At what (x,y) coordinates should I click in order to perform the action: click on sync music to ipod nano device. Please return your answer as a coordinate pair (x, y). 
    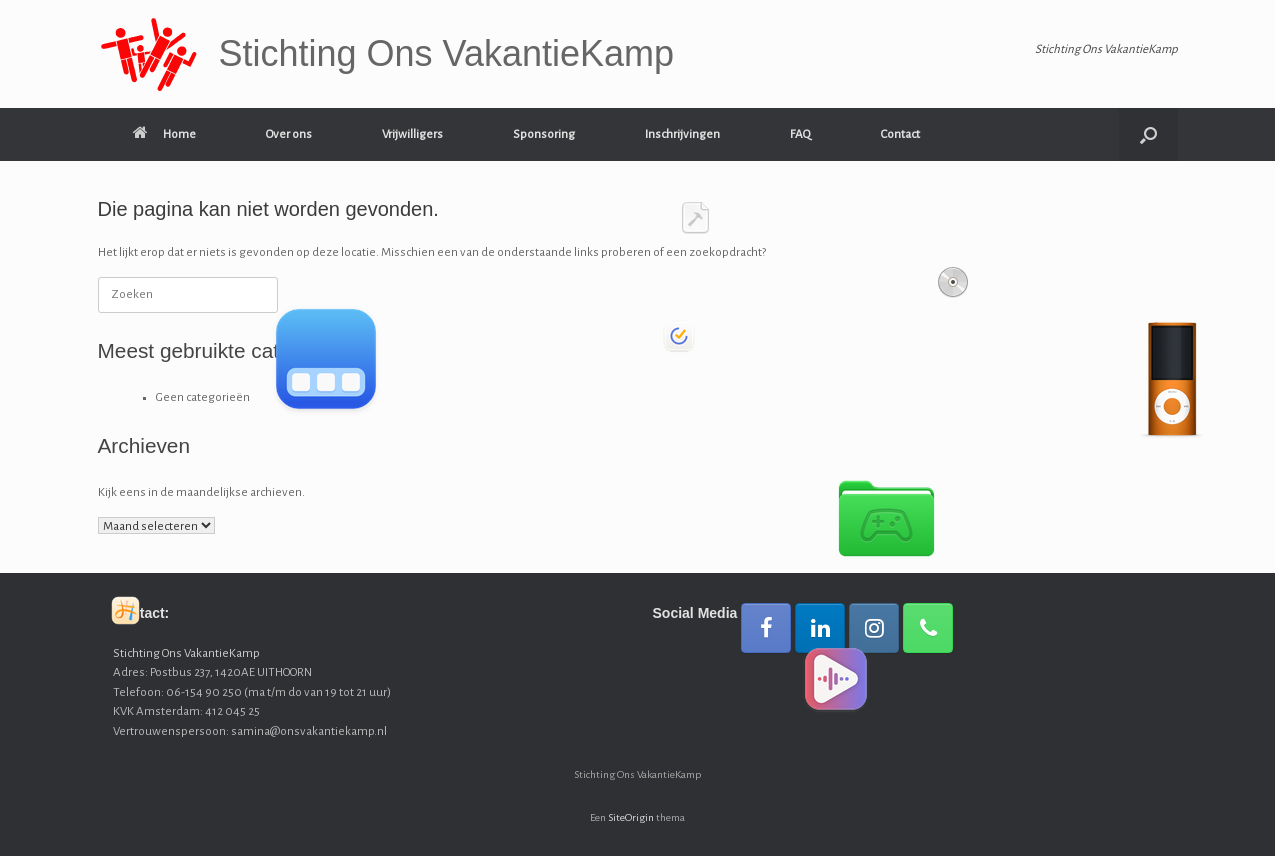
    Looking at the image, I should click on (1171, 380).